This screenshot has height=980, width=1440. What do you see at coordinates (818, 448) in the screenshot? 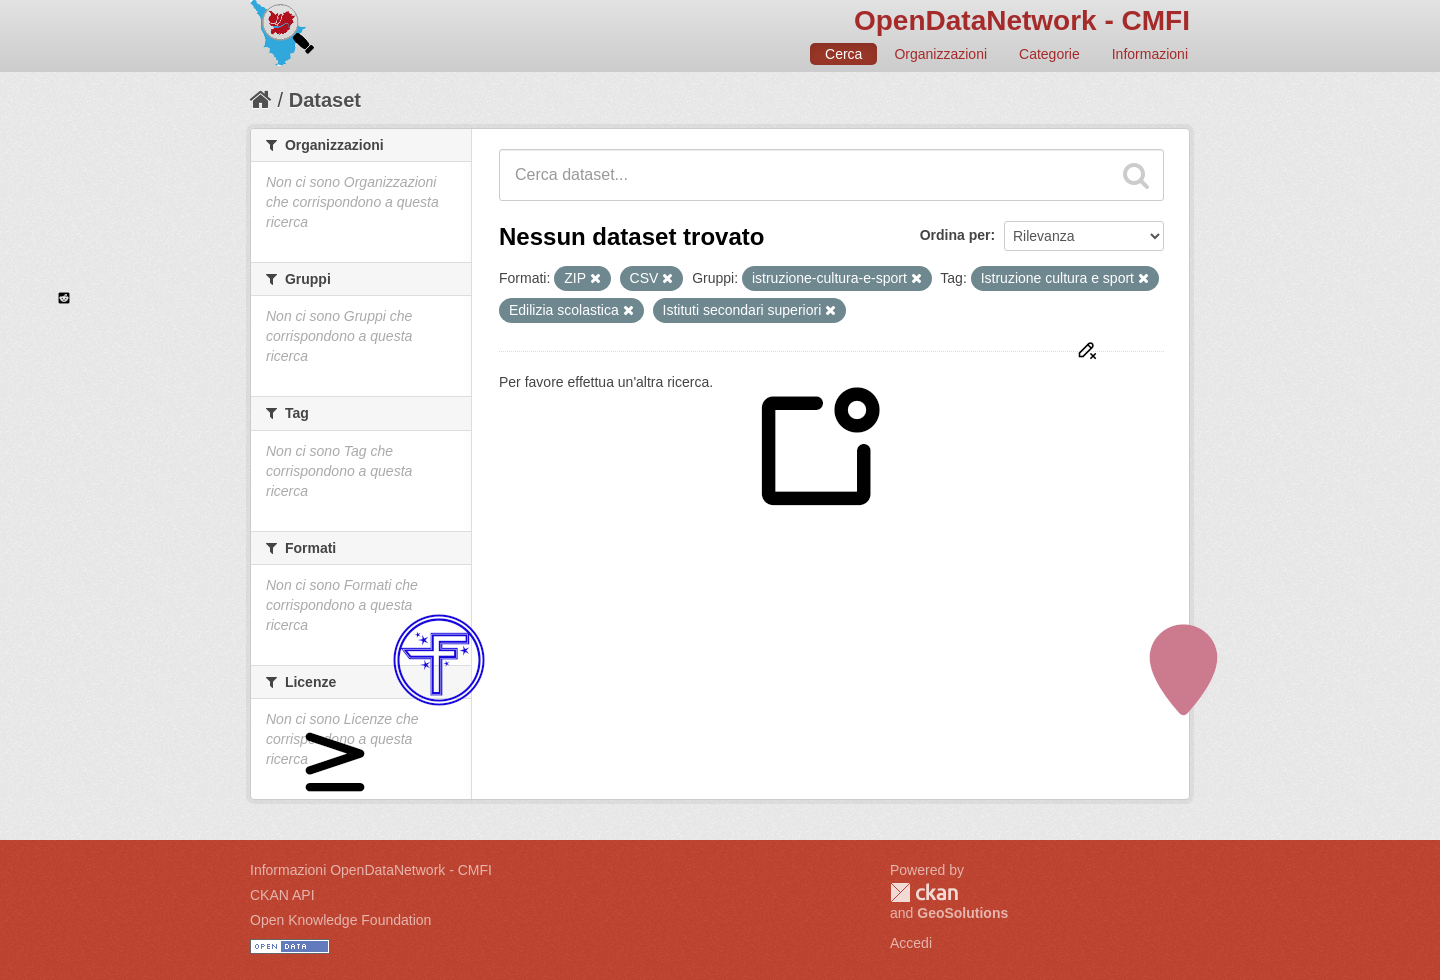
I see `view notifications` at bounding box center [818, 448].